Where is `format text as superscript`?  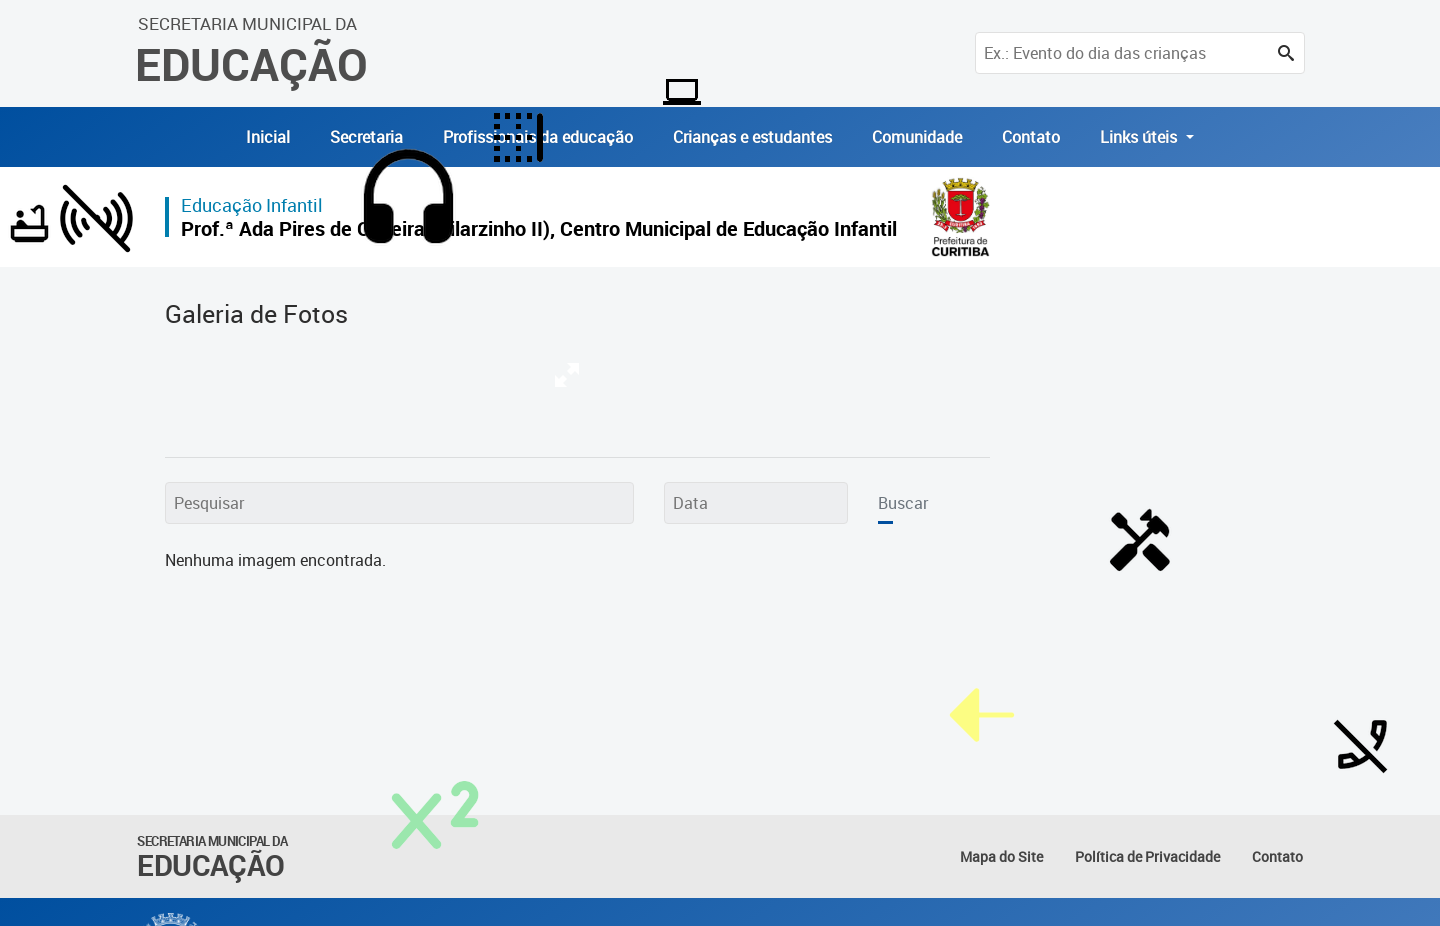
format text as superscript is located at coordinates (430, 816).